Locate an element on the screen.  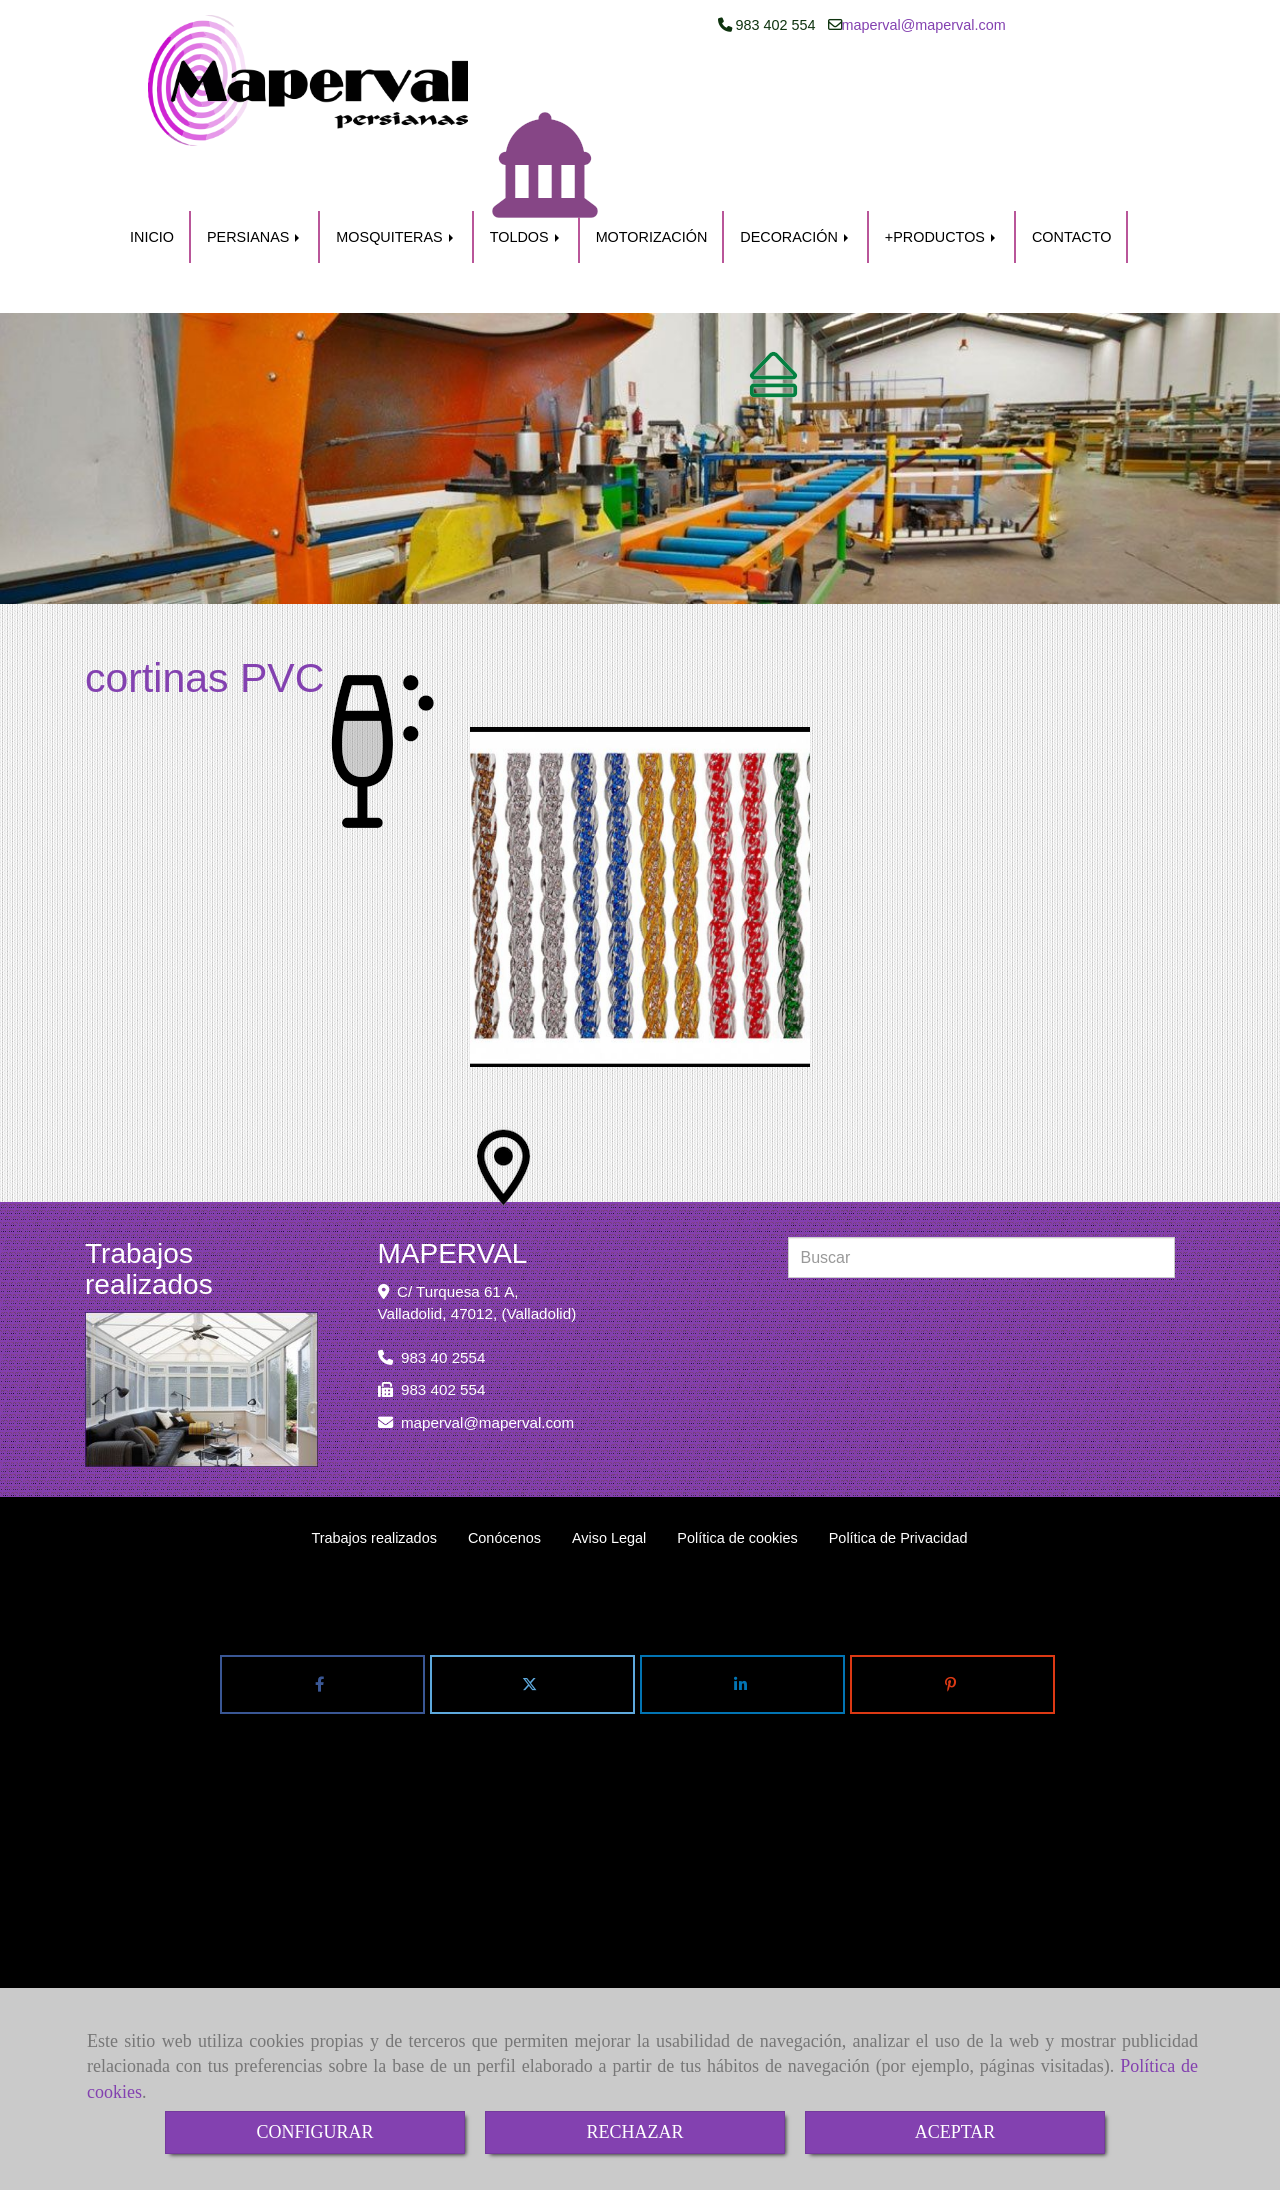
view current location on map is located at coordinates (503, 1167).